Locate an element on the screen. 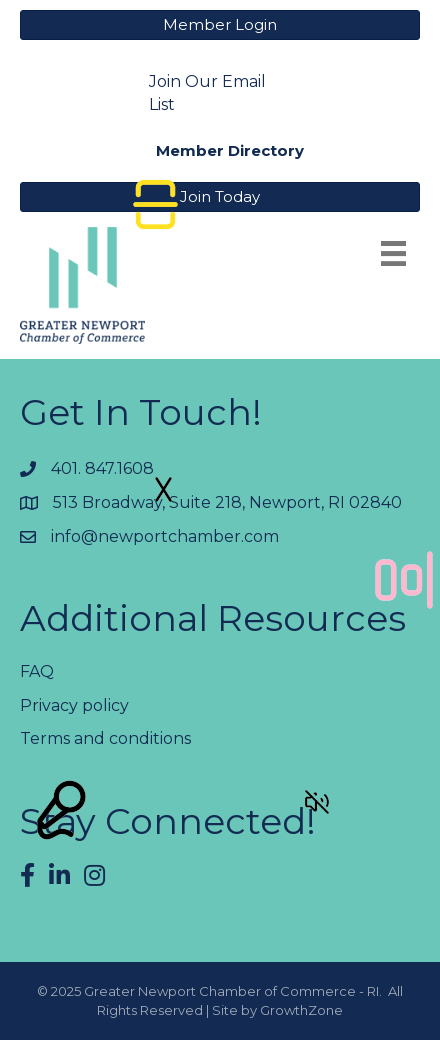  split view vertically is located at coordinates (155, 204).